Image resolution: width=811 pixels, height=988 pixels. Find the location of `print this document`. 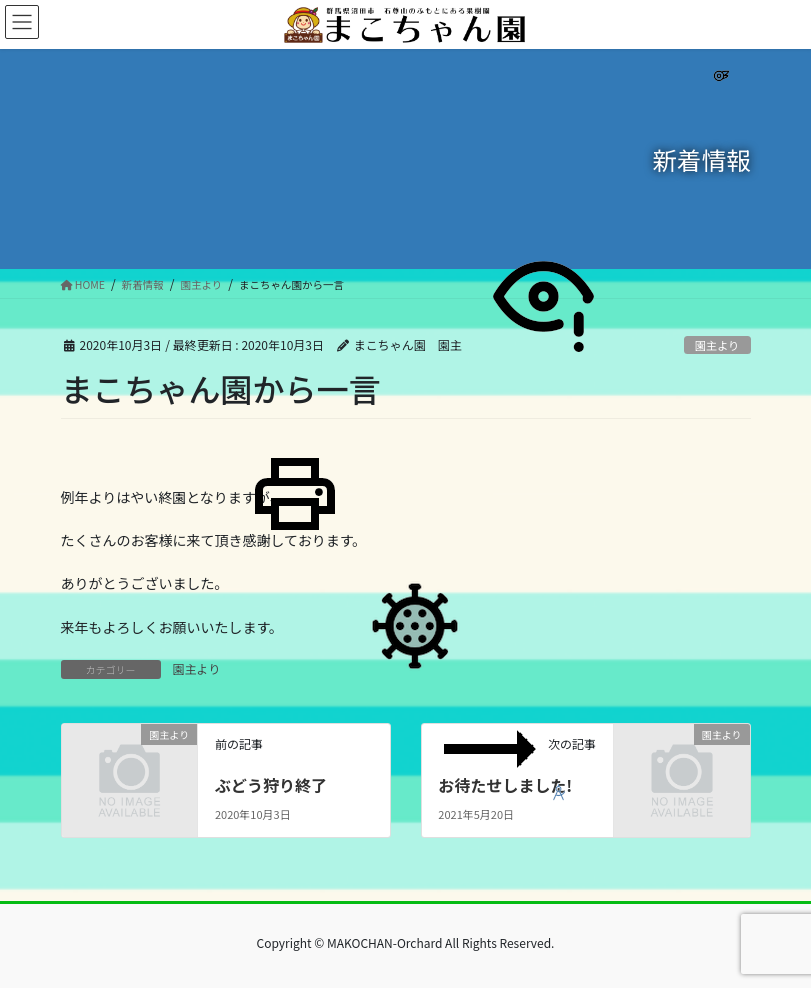

print this document is located at coordinates (295, 494).